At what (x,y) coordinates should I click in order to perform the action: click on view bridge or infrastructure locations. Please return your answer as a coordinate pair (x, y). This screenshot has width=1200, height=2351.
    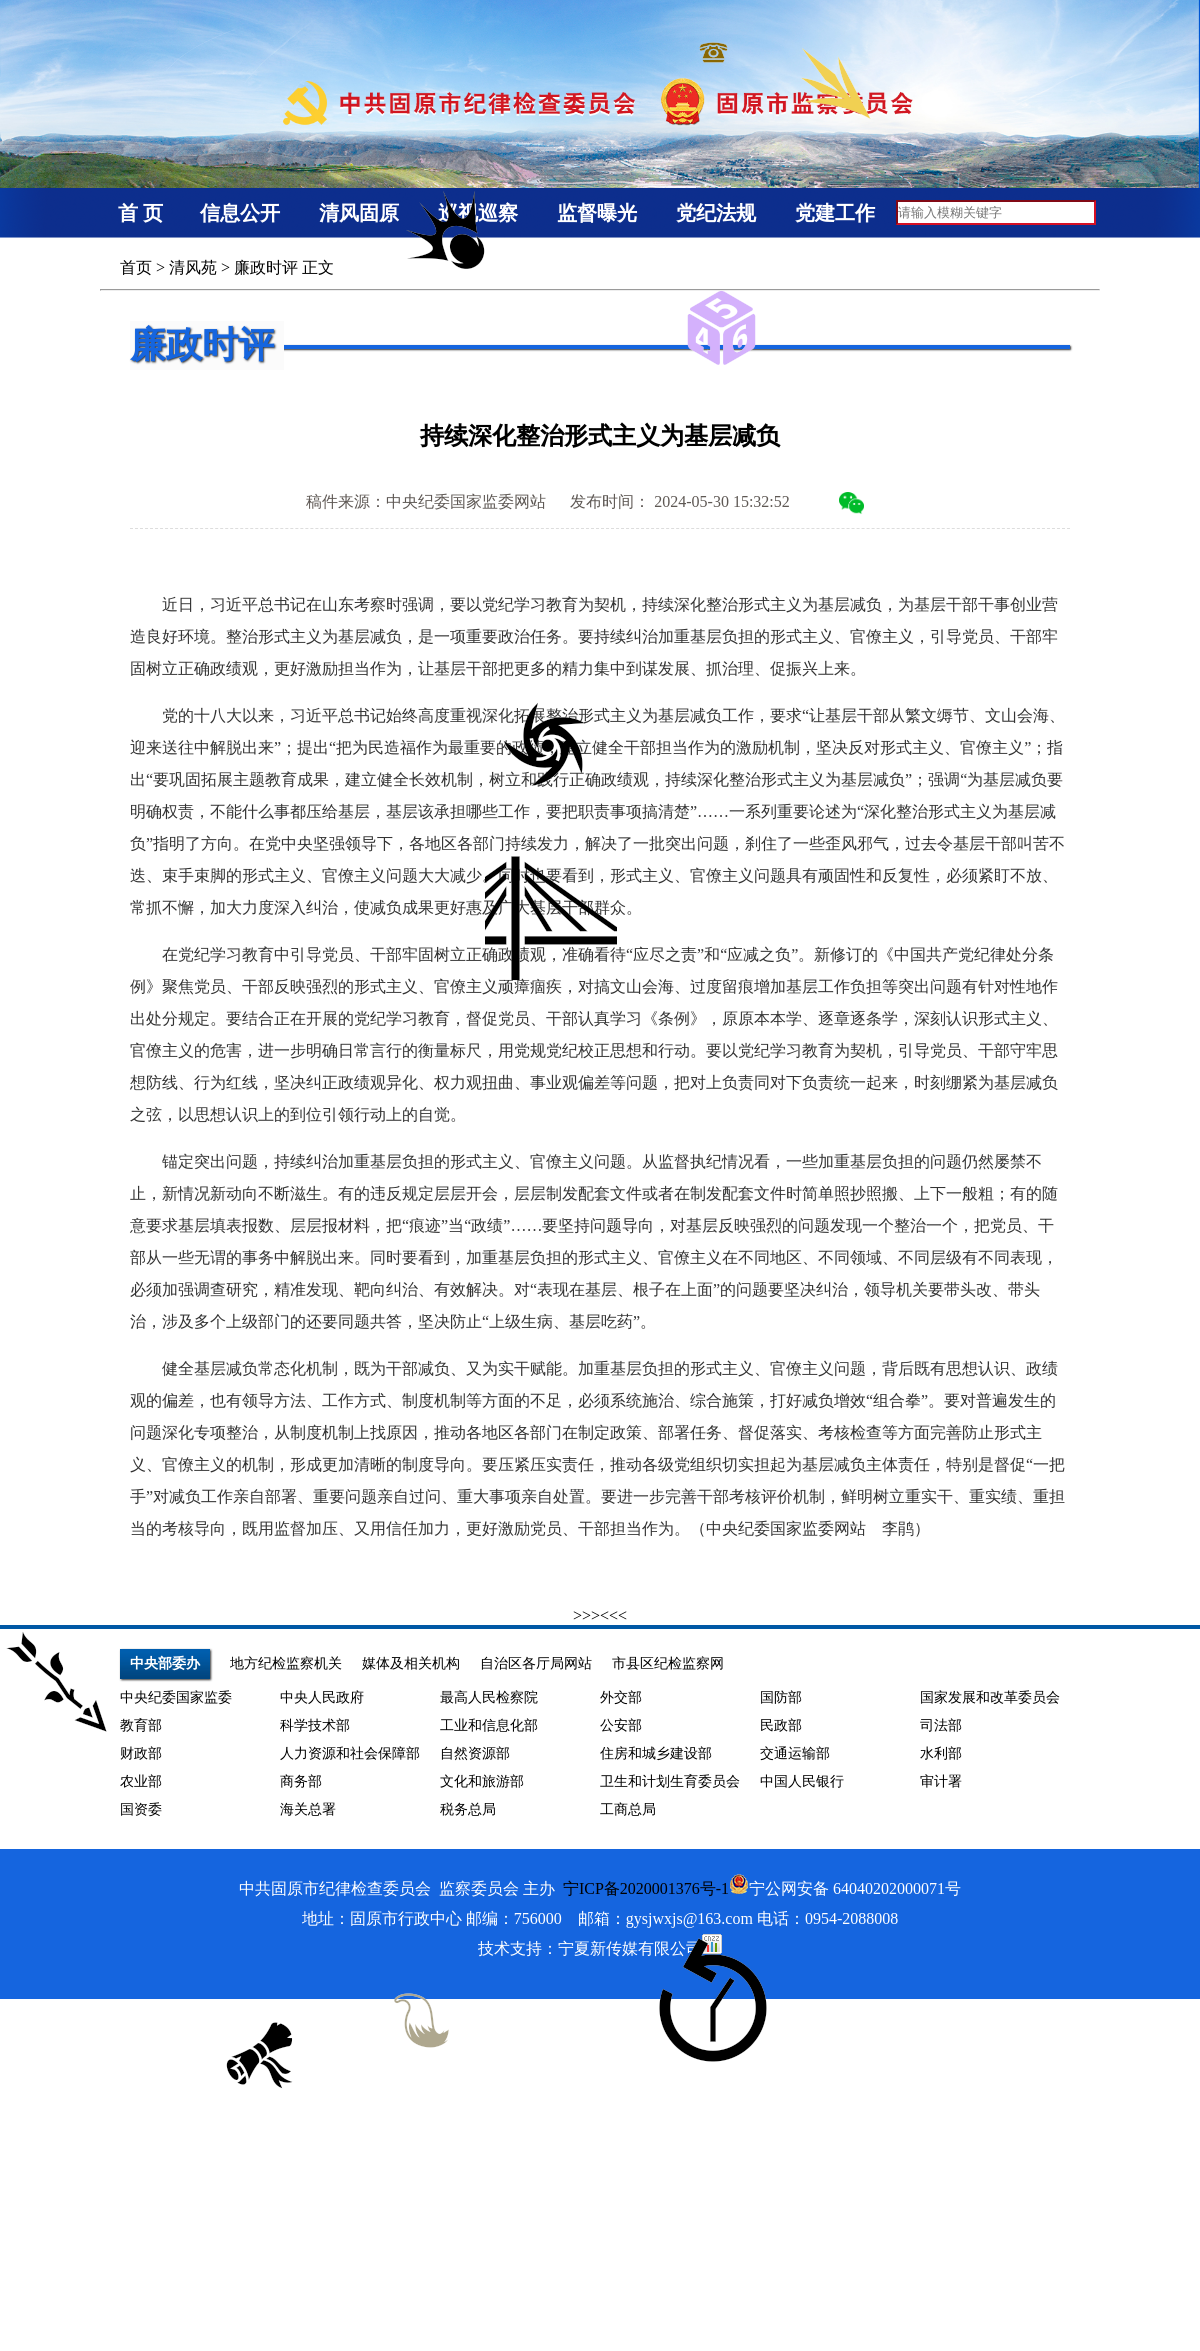
    Looking at the image, I should click on (551, 916).